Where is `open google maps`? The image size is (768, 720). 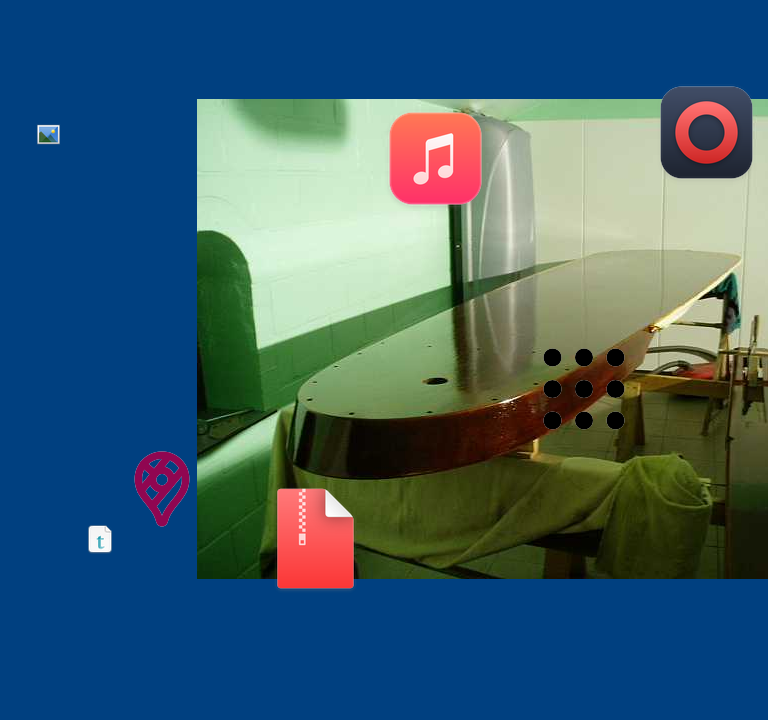 open google maps is located at coordinates (162, 489).